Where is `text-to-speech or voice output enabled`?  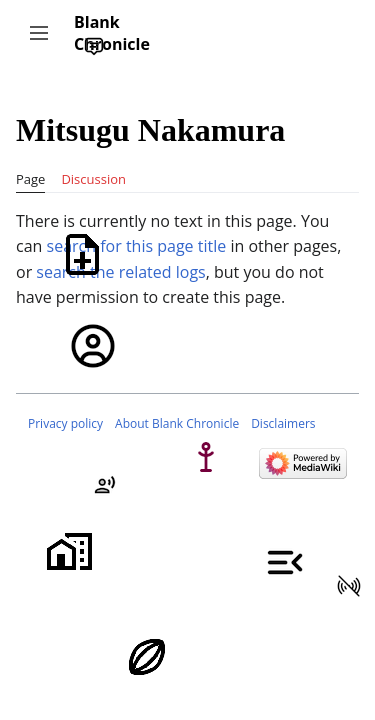 text-to-speech or voice output enabled is located at coordinates (105, 485).